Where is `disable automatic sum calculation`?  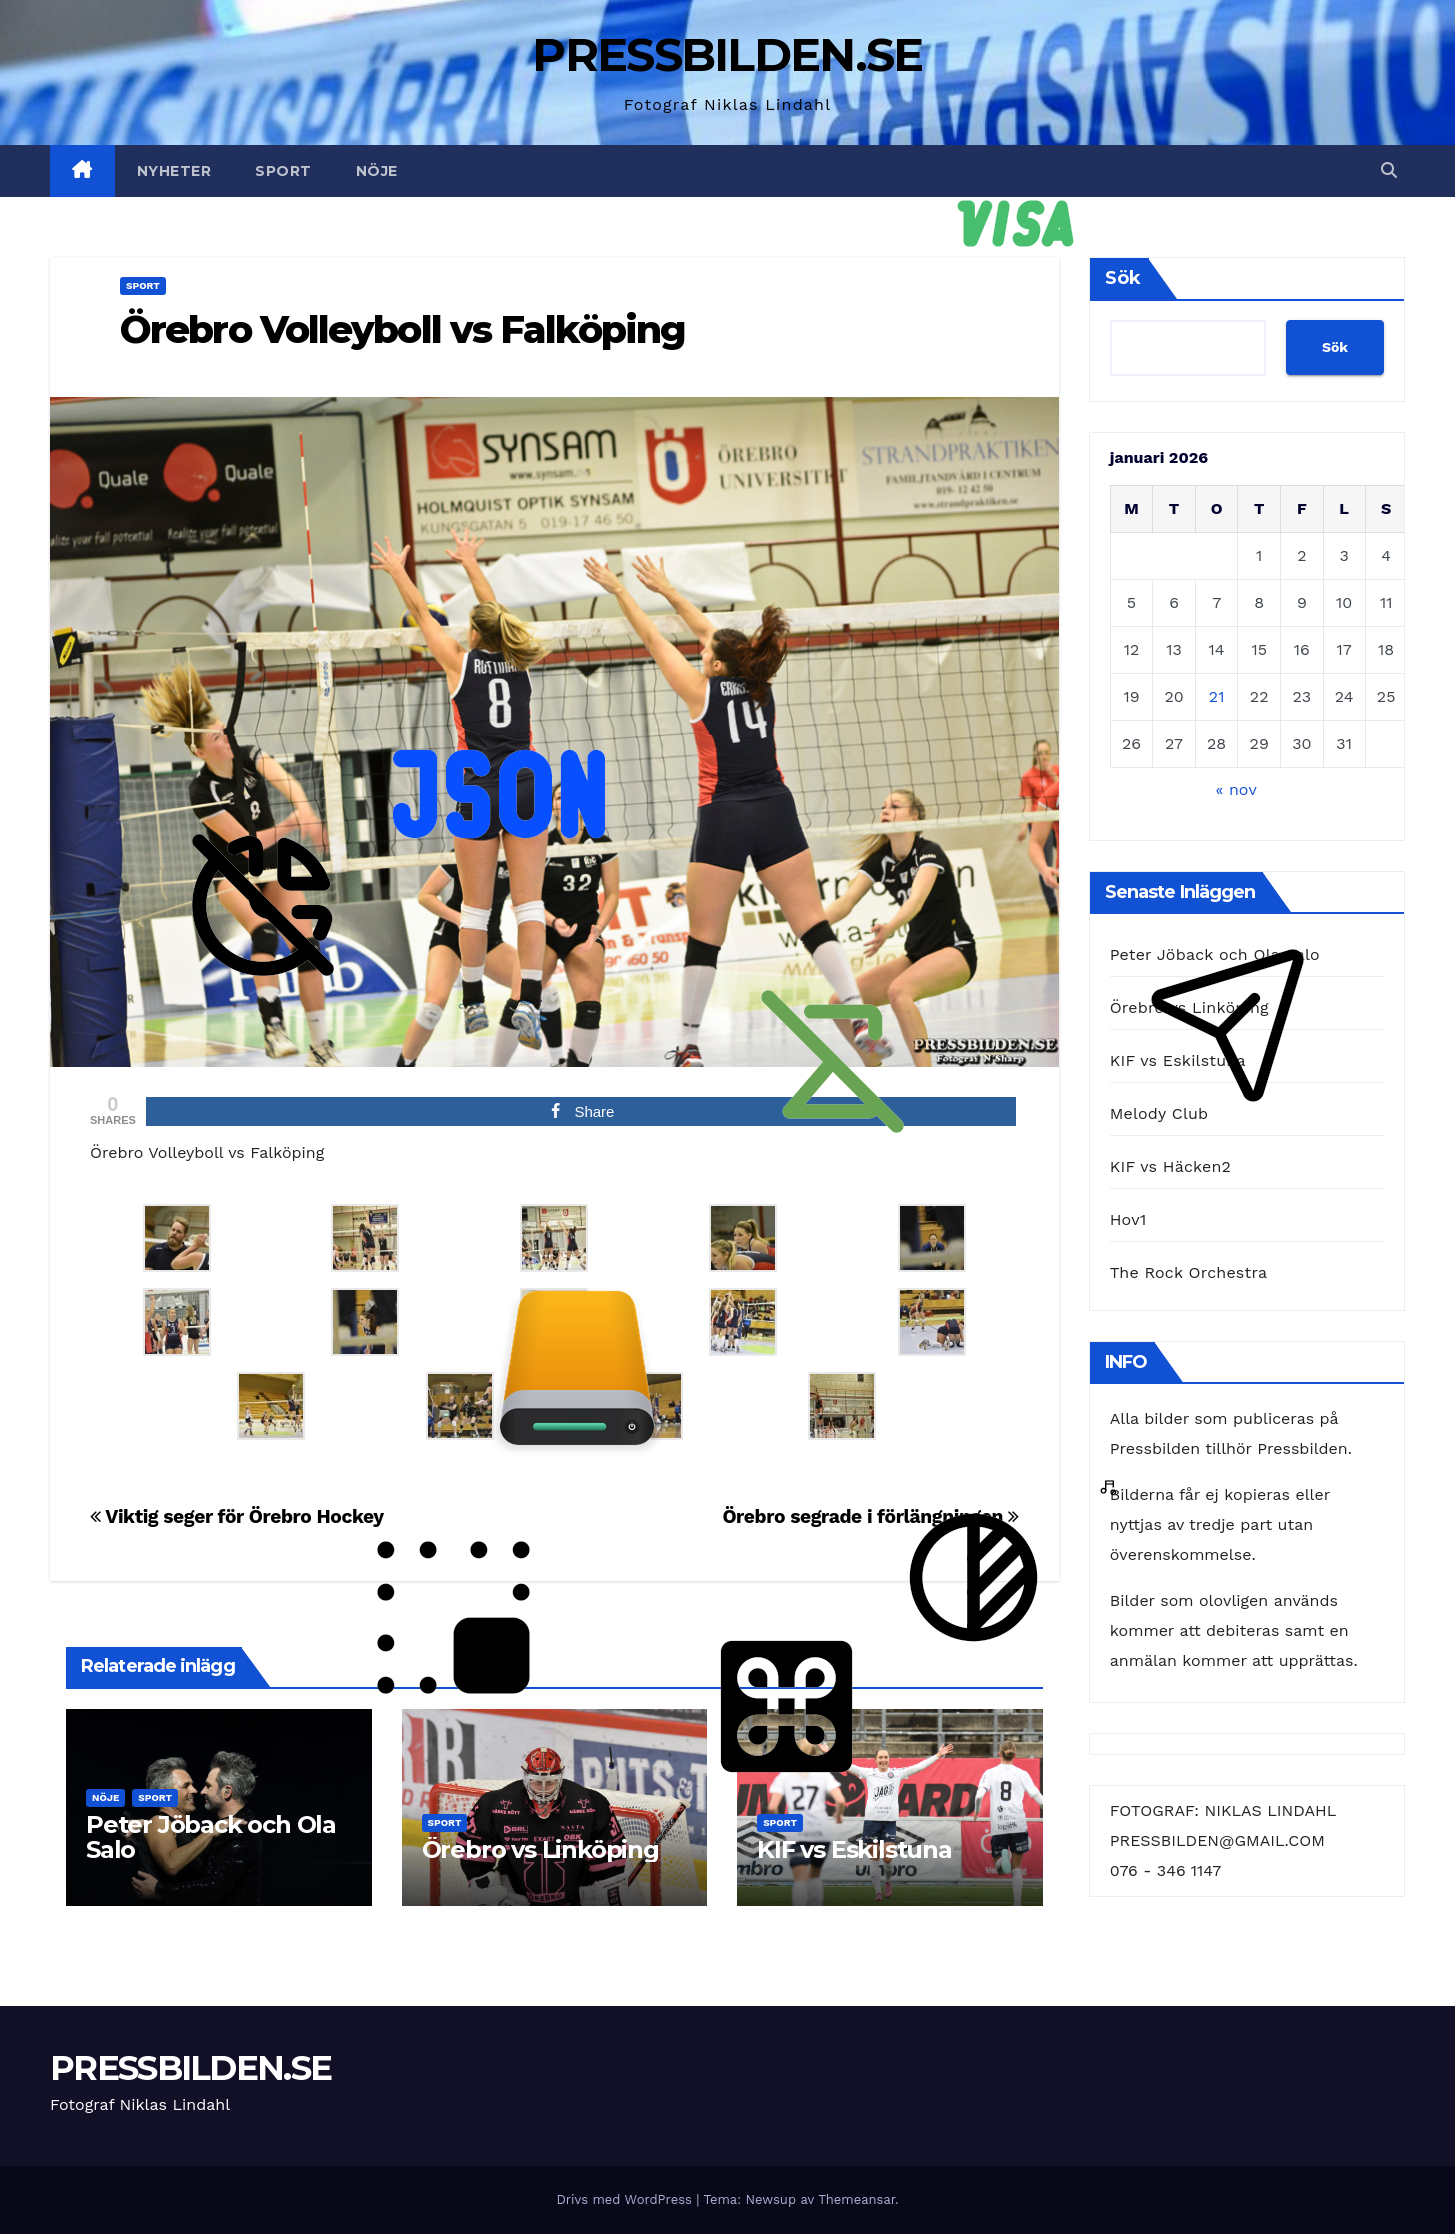
disable automatic sum calculation is located at coordinates (832, 1061).